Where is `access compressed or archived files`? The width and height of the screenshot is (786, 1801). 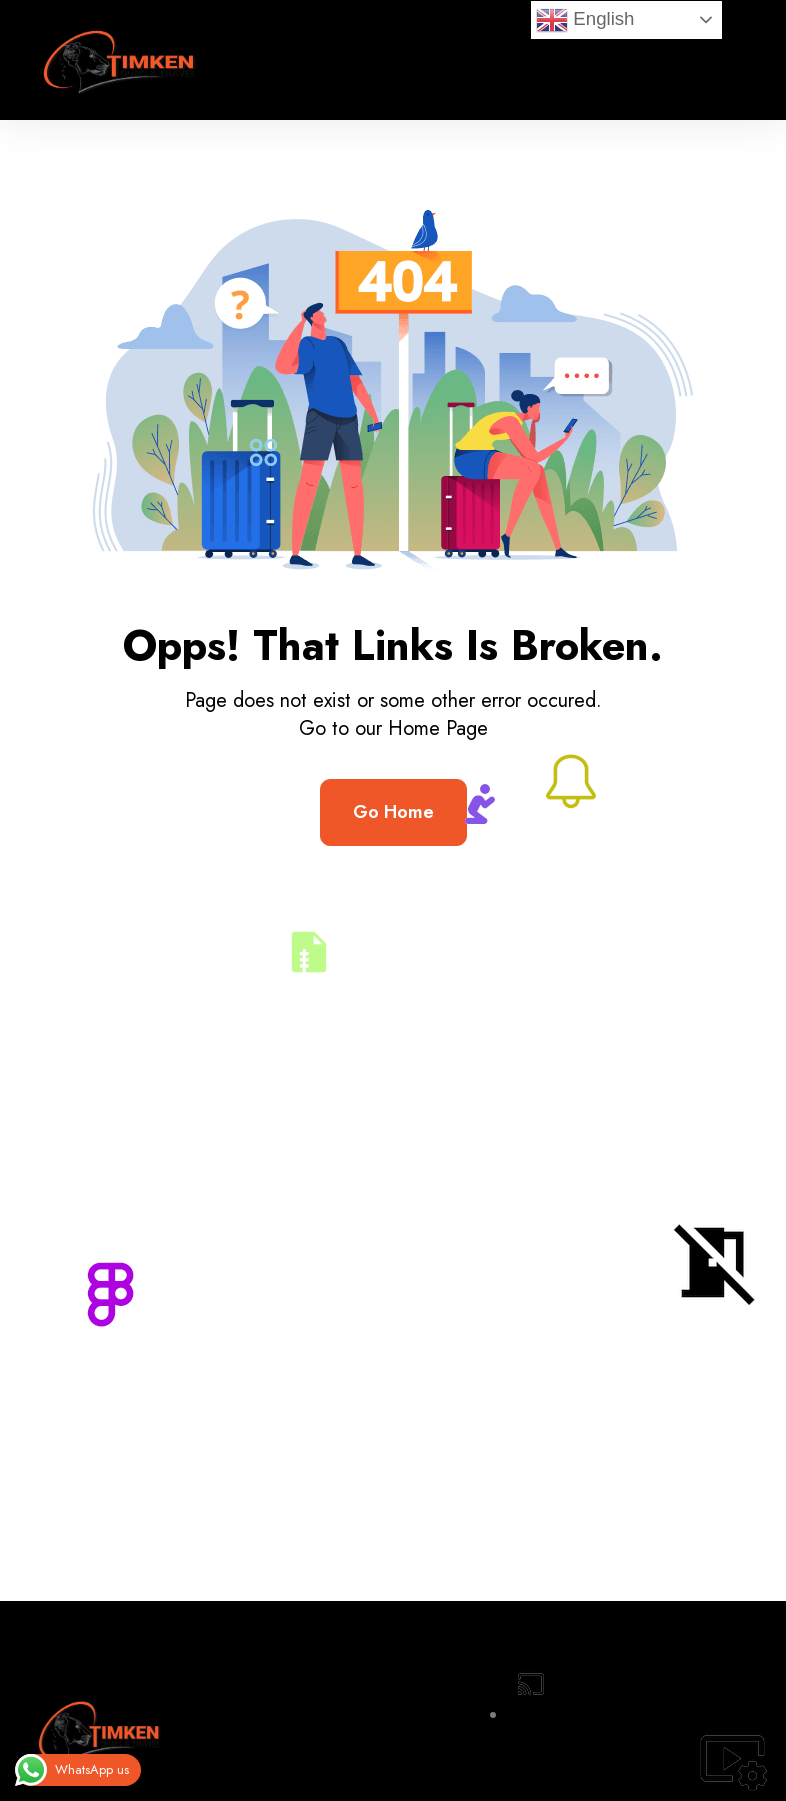 access compressed or archived files is located at coordinates (309, 952).